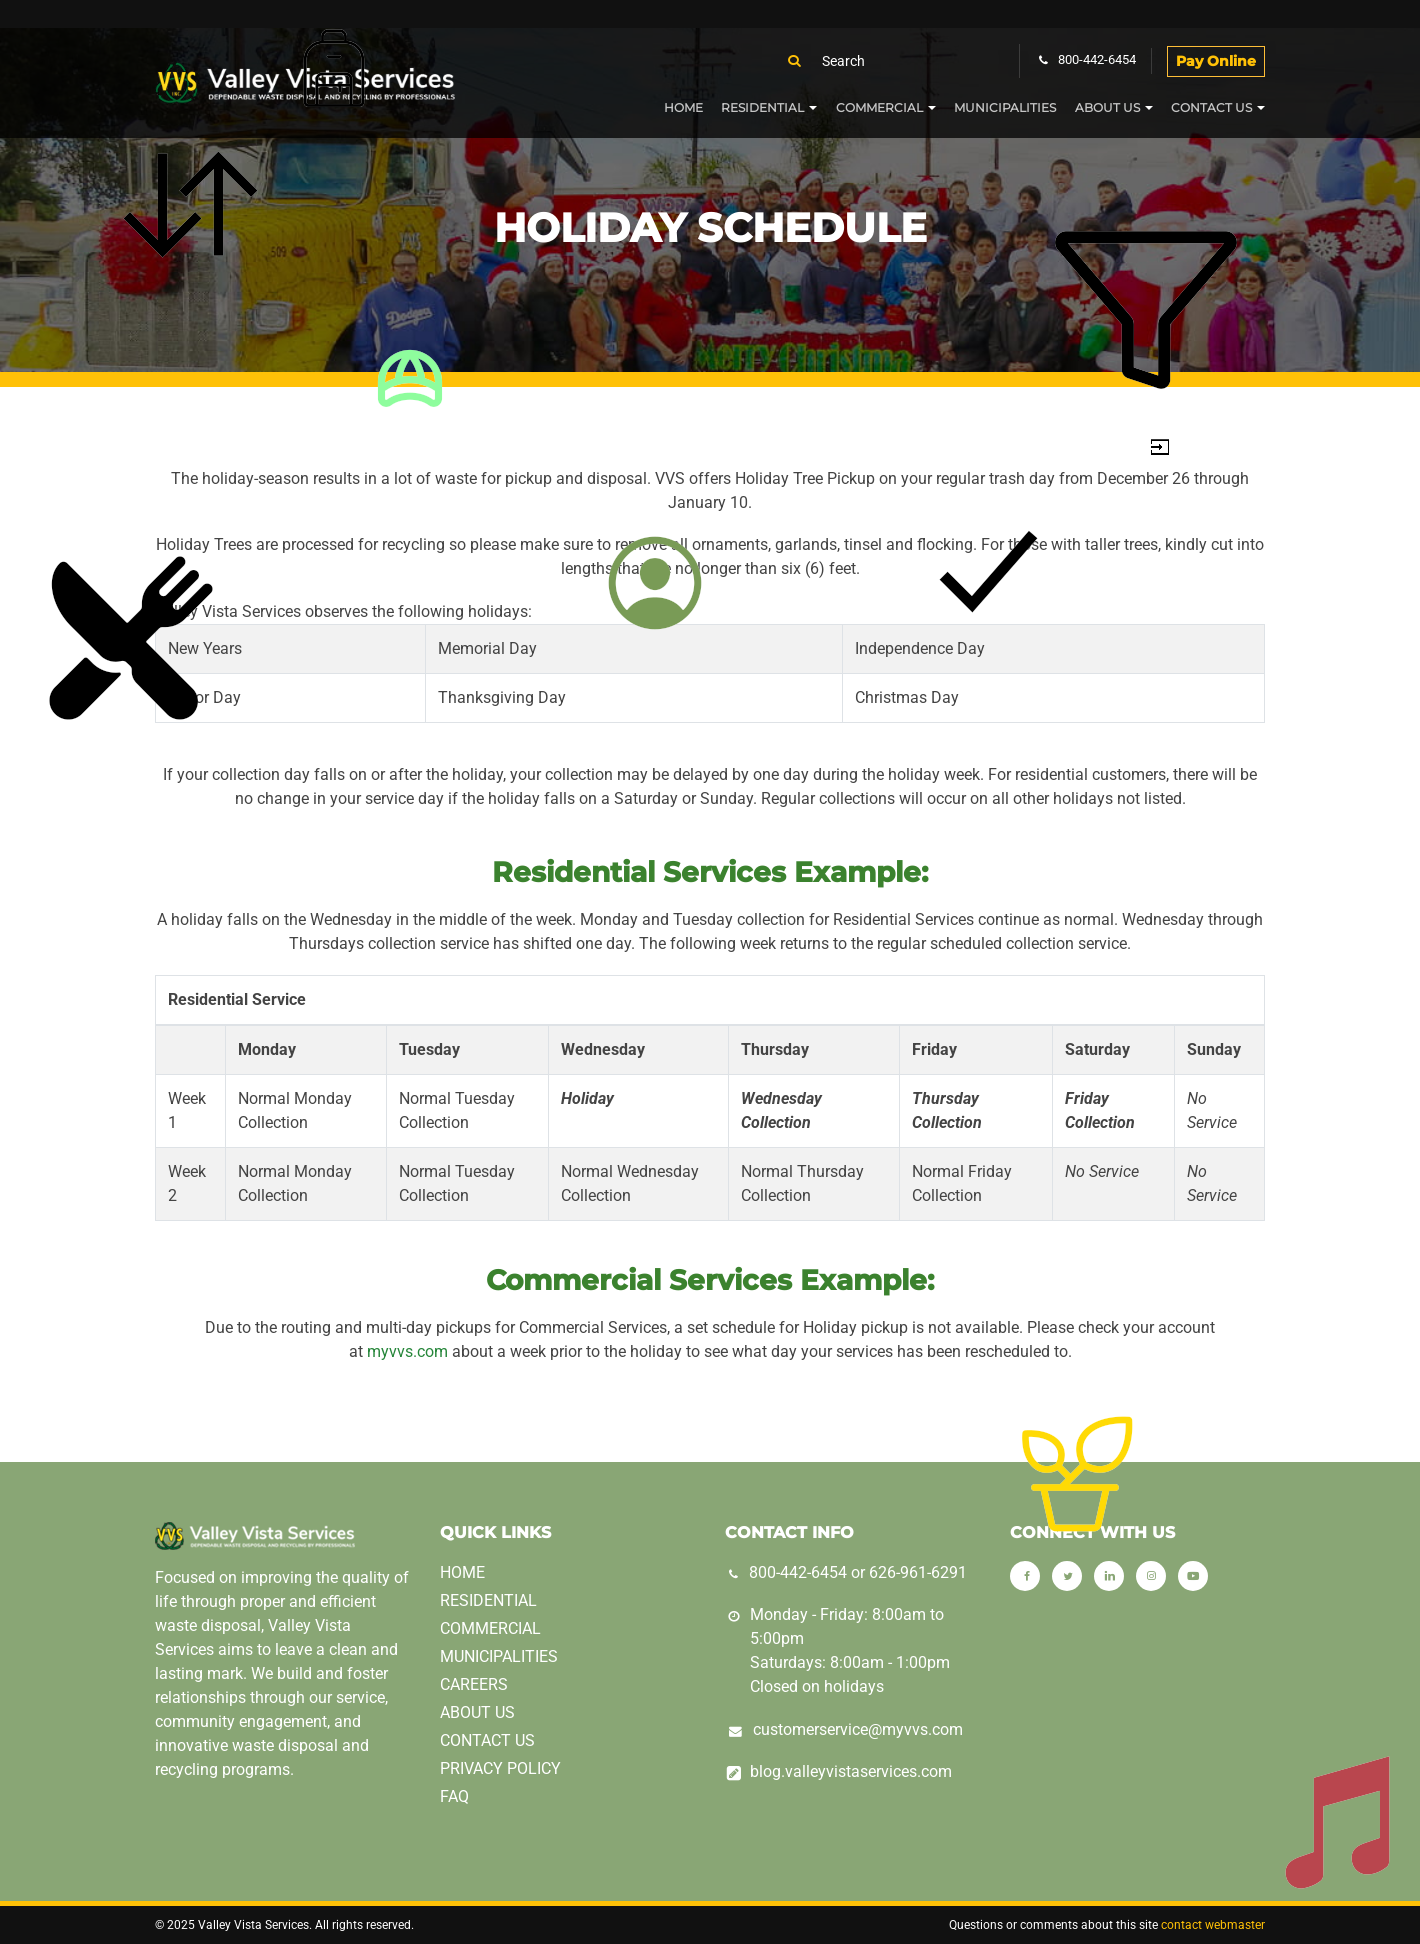 The height and width of the screenshot is (1944, 1420). Describe the element at coordinates (655, 583) in the screenshot. I see `access your user profile` at that location.